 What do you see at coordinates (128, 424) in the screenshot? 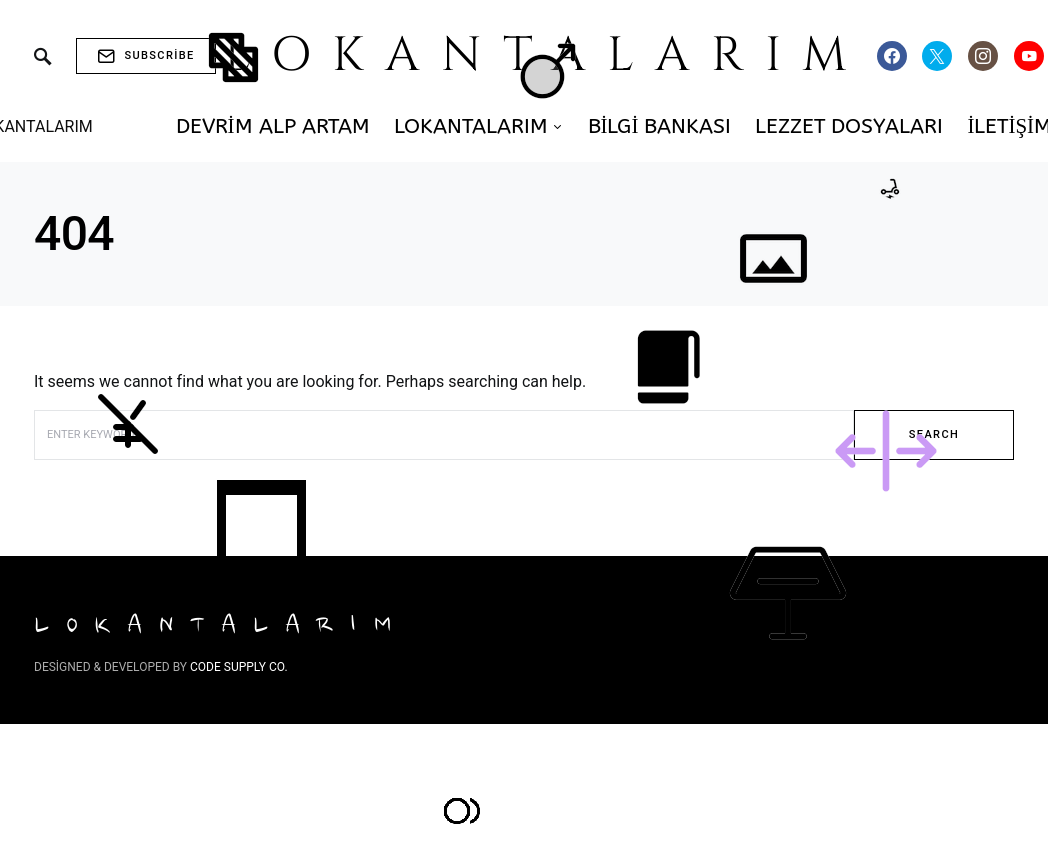
I see `indicates yen currency is unavailable` at bounding box center [128, 424].